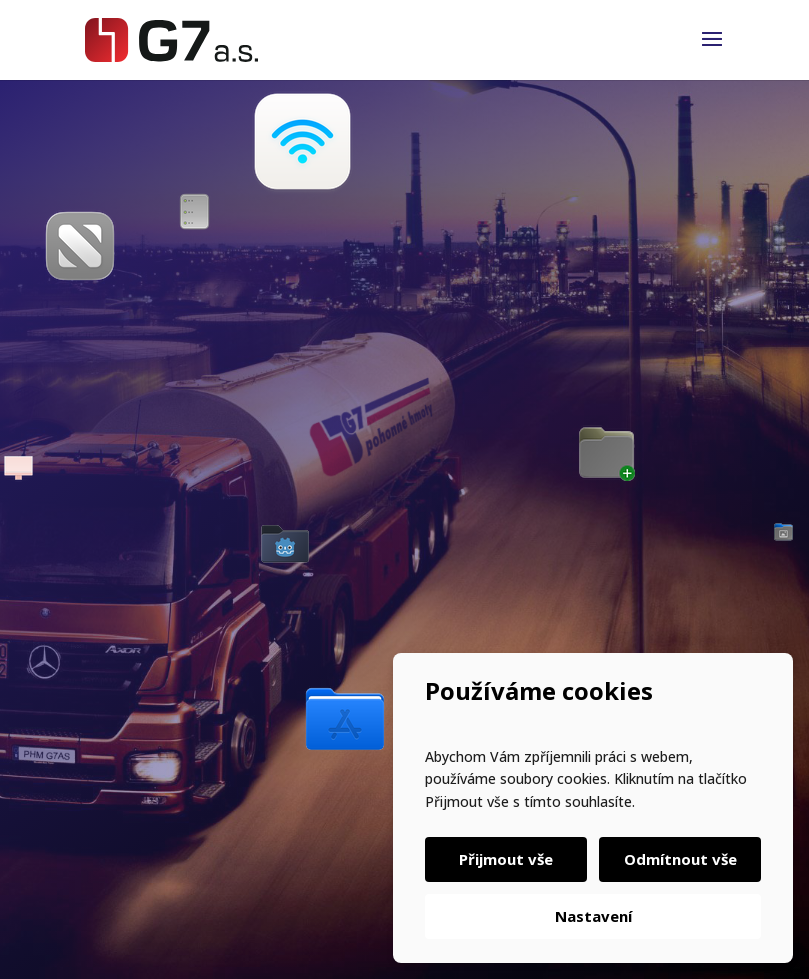 This screenshot has height=979, width=809. Describe the element at coordinates (285, 545) in the screenshot. I see `folder containing Godot game engine project files` at that location.